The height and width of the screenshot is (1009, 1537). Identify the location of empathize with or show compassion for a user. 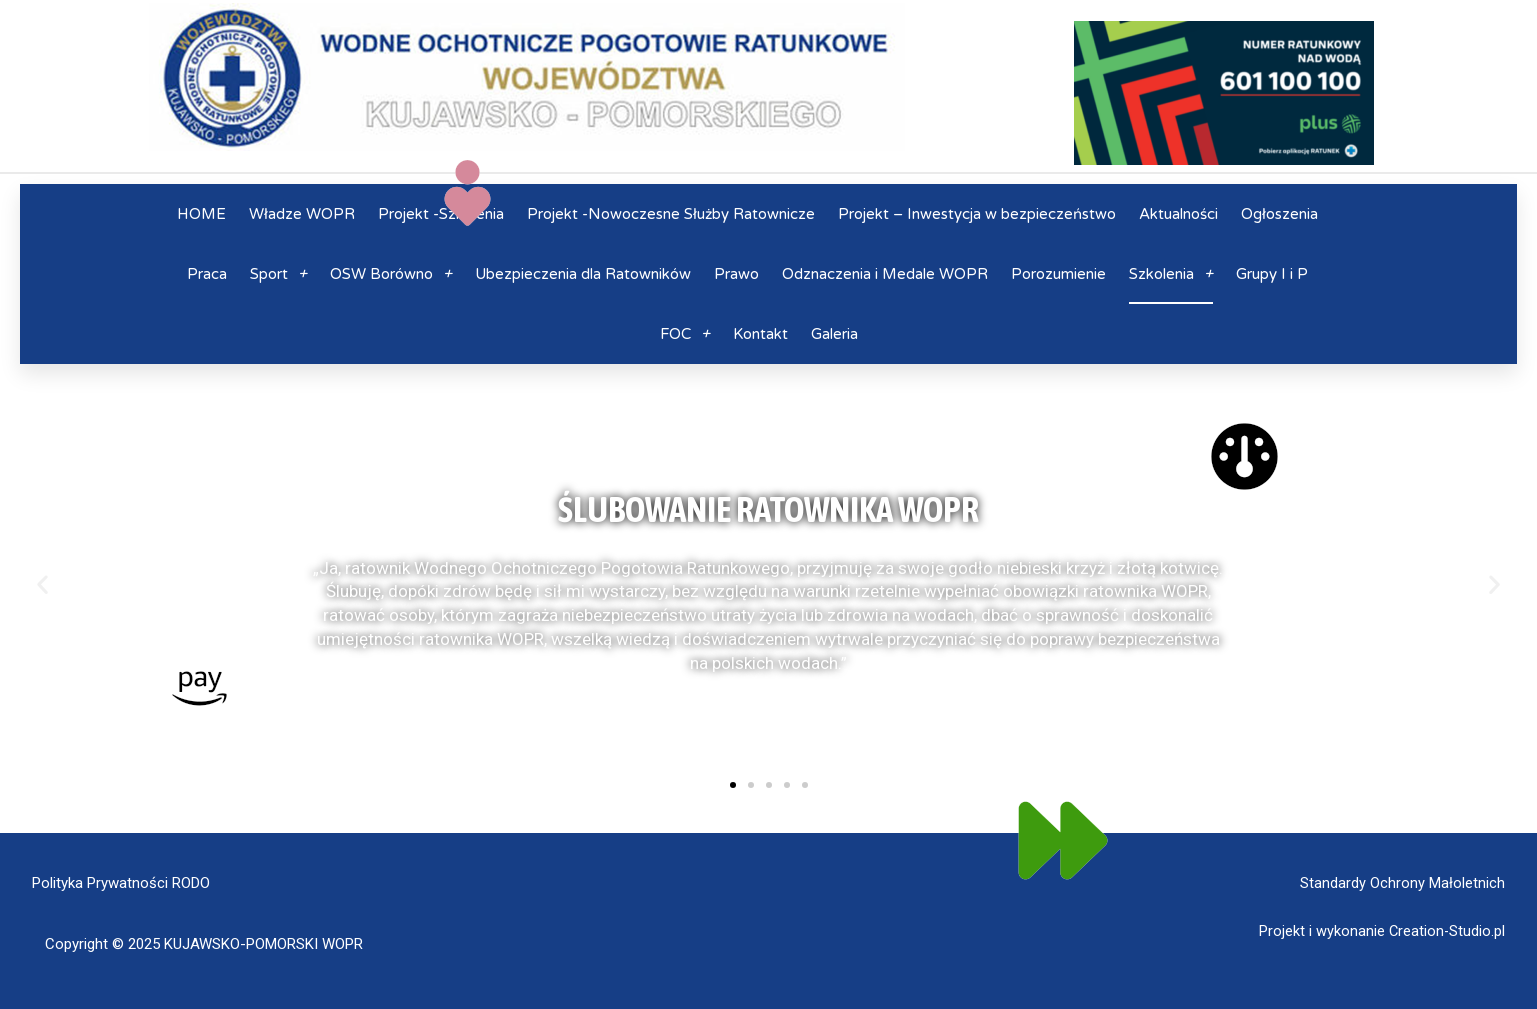
(467, 193).